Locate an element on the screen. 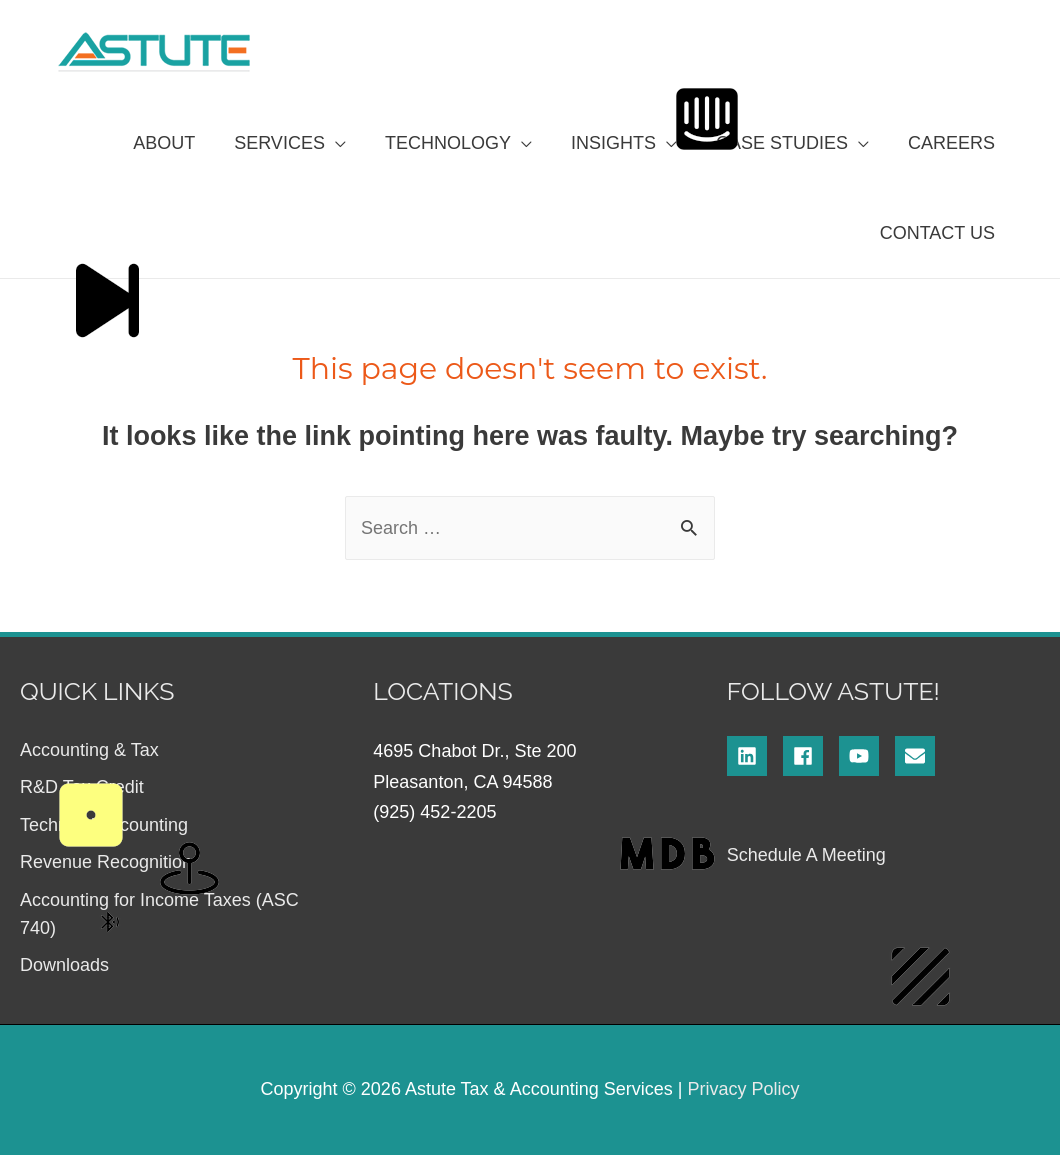  open Intercom chat support is located at coordinates (707, 119).